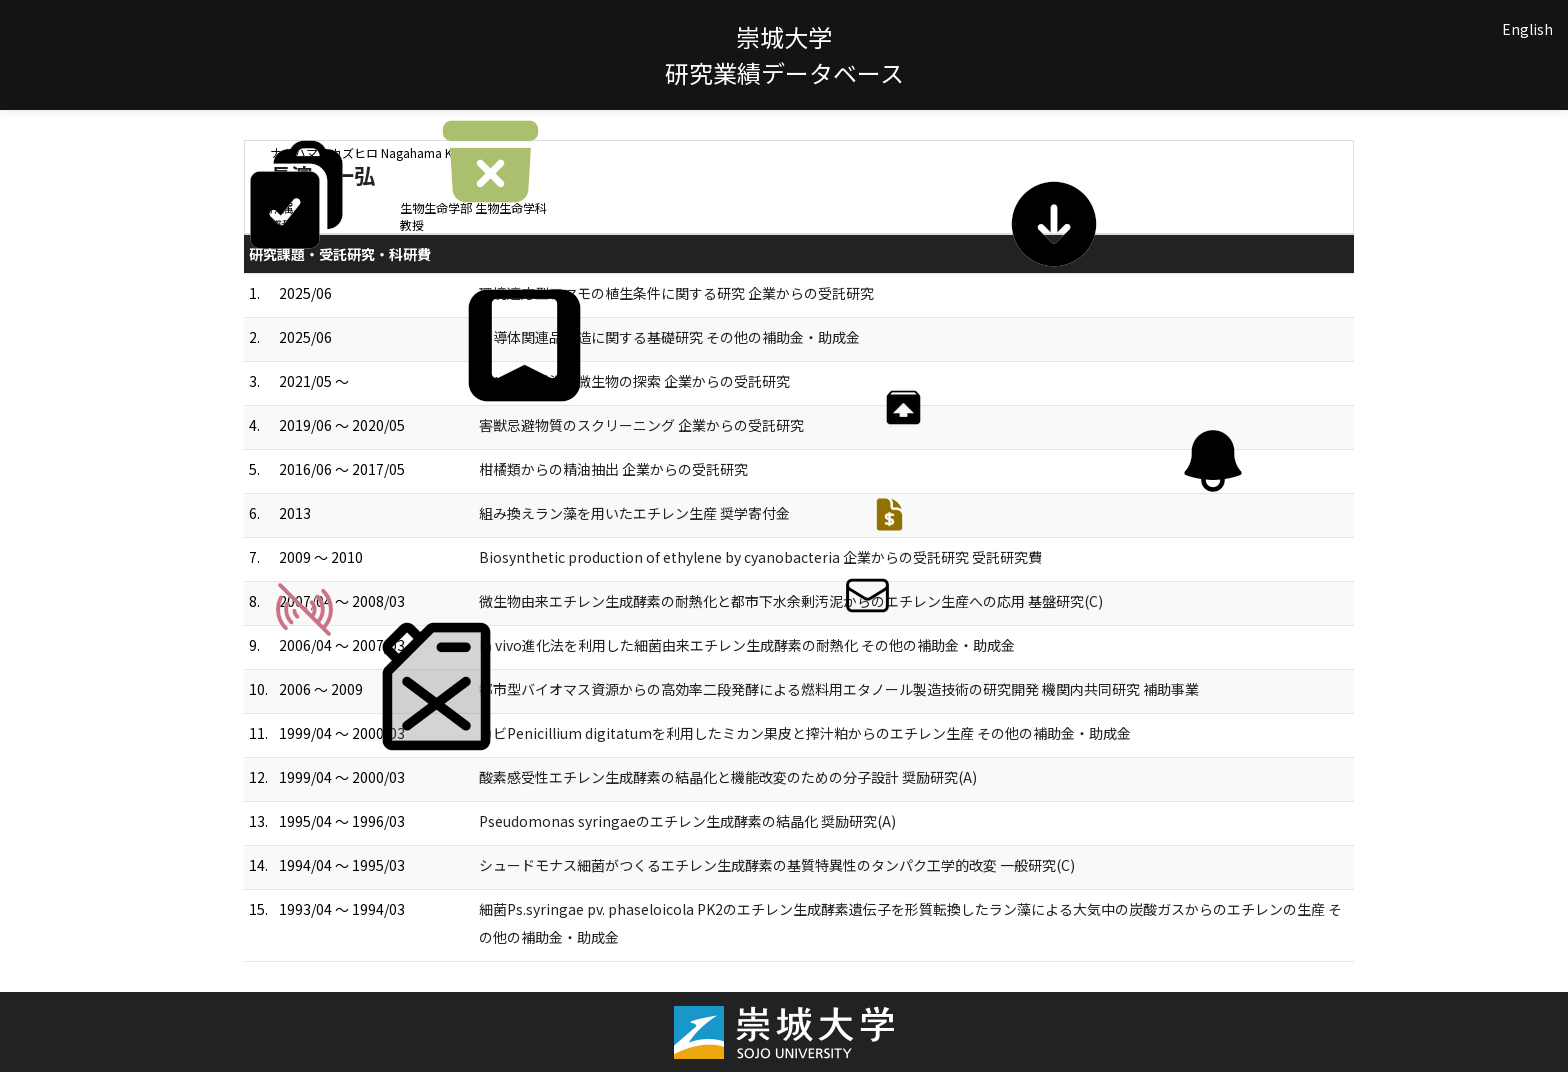  I want to click on access your email inbox, so click(867, 595).